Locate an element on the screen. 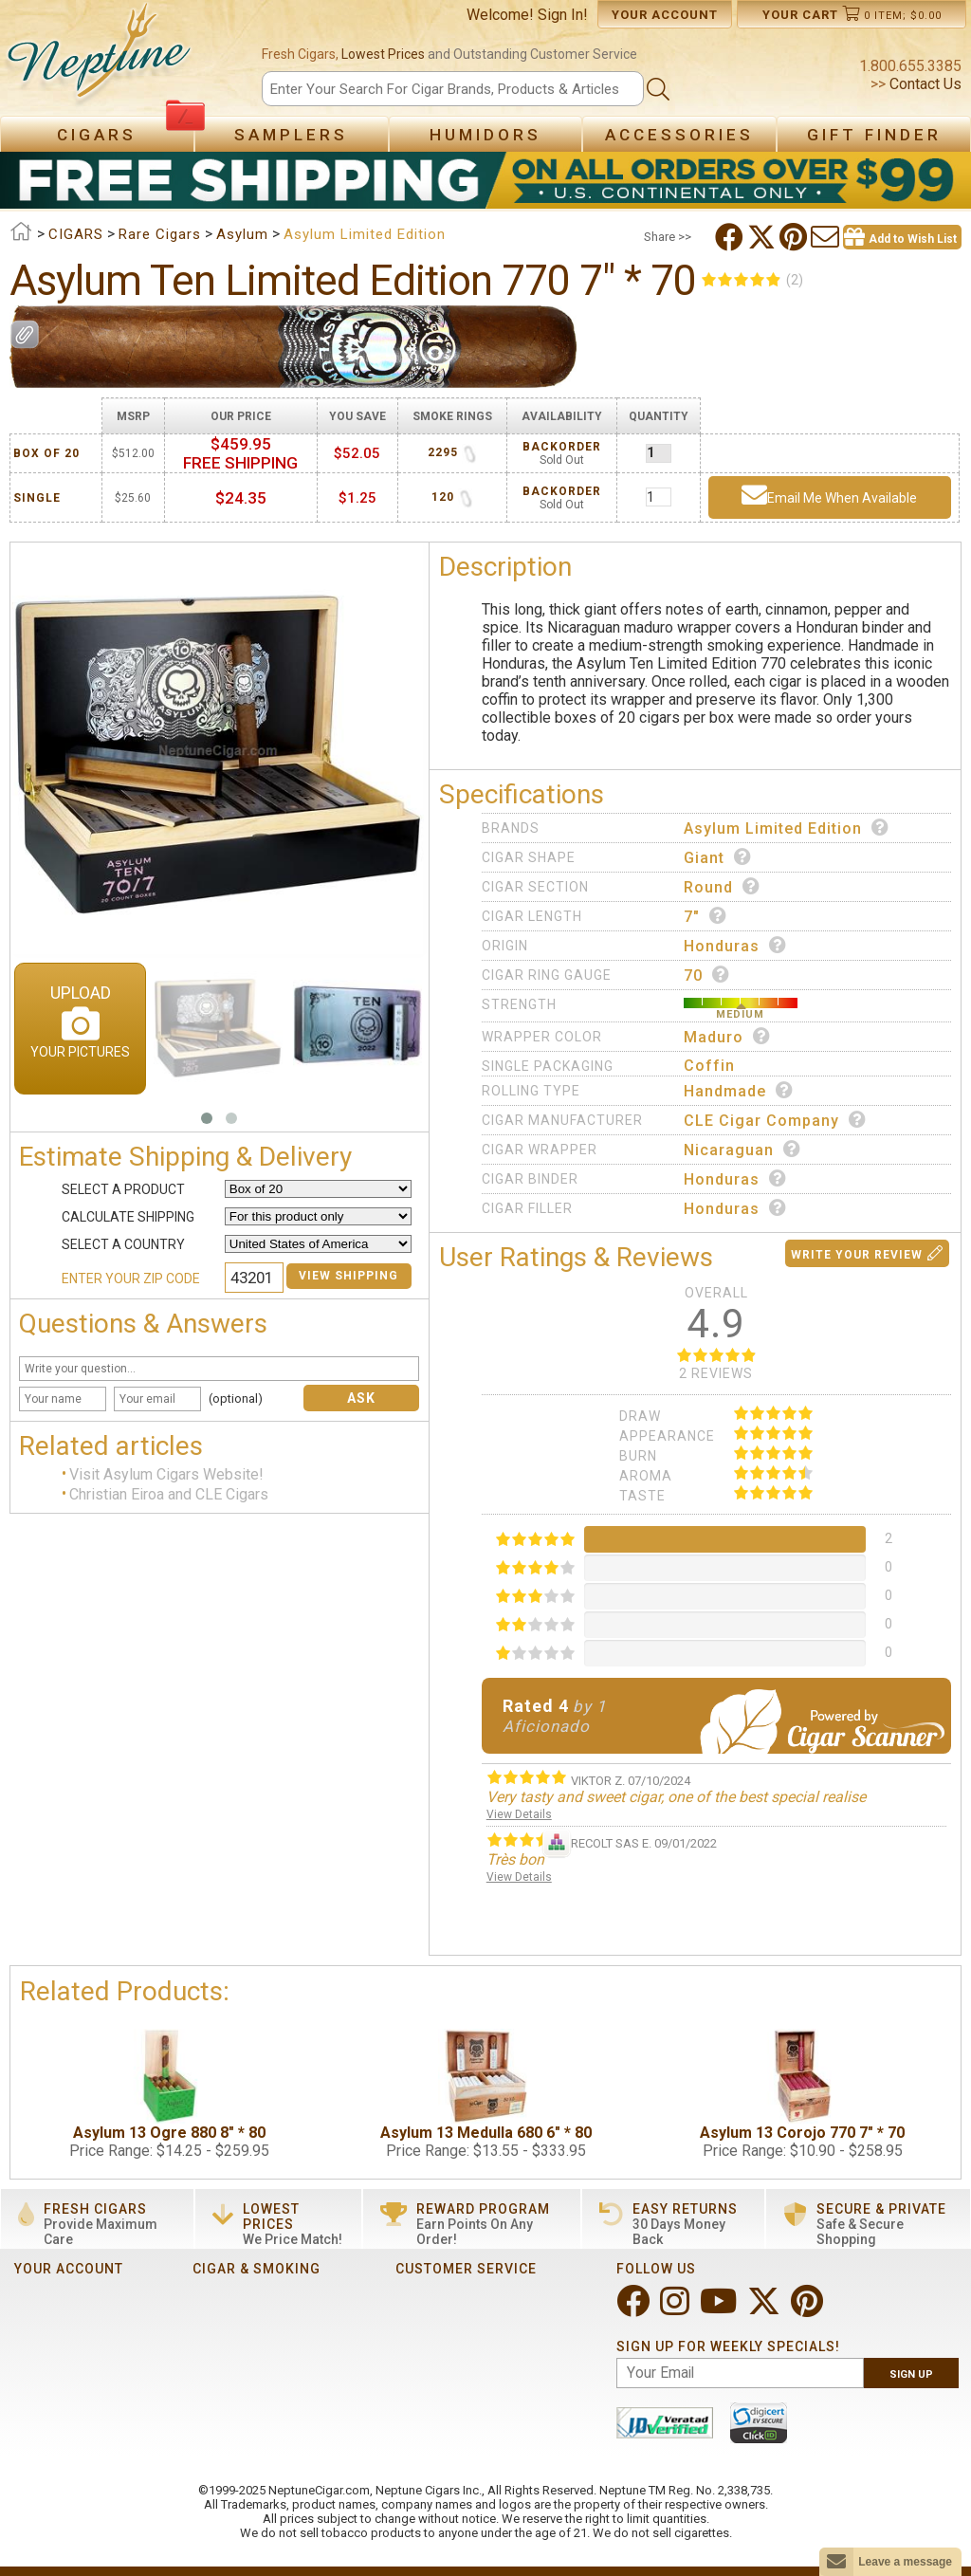 The height and width of the screenshot is (2576, 971). open office or productivity applications is located at coordinates (25, 335).